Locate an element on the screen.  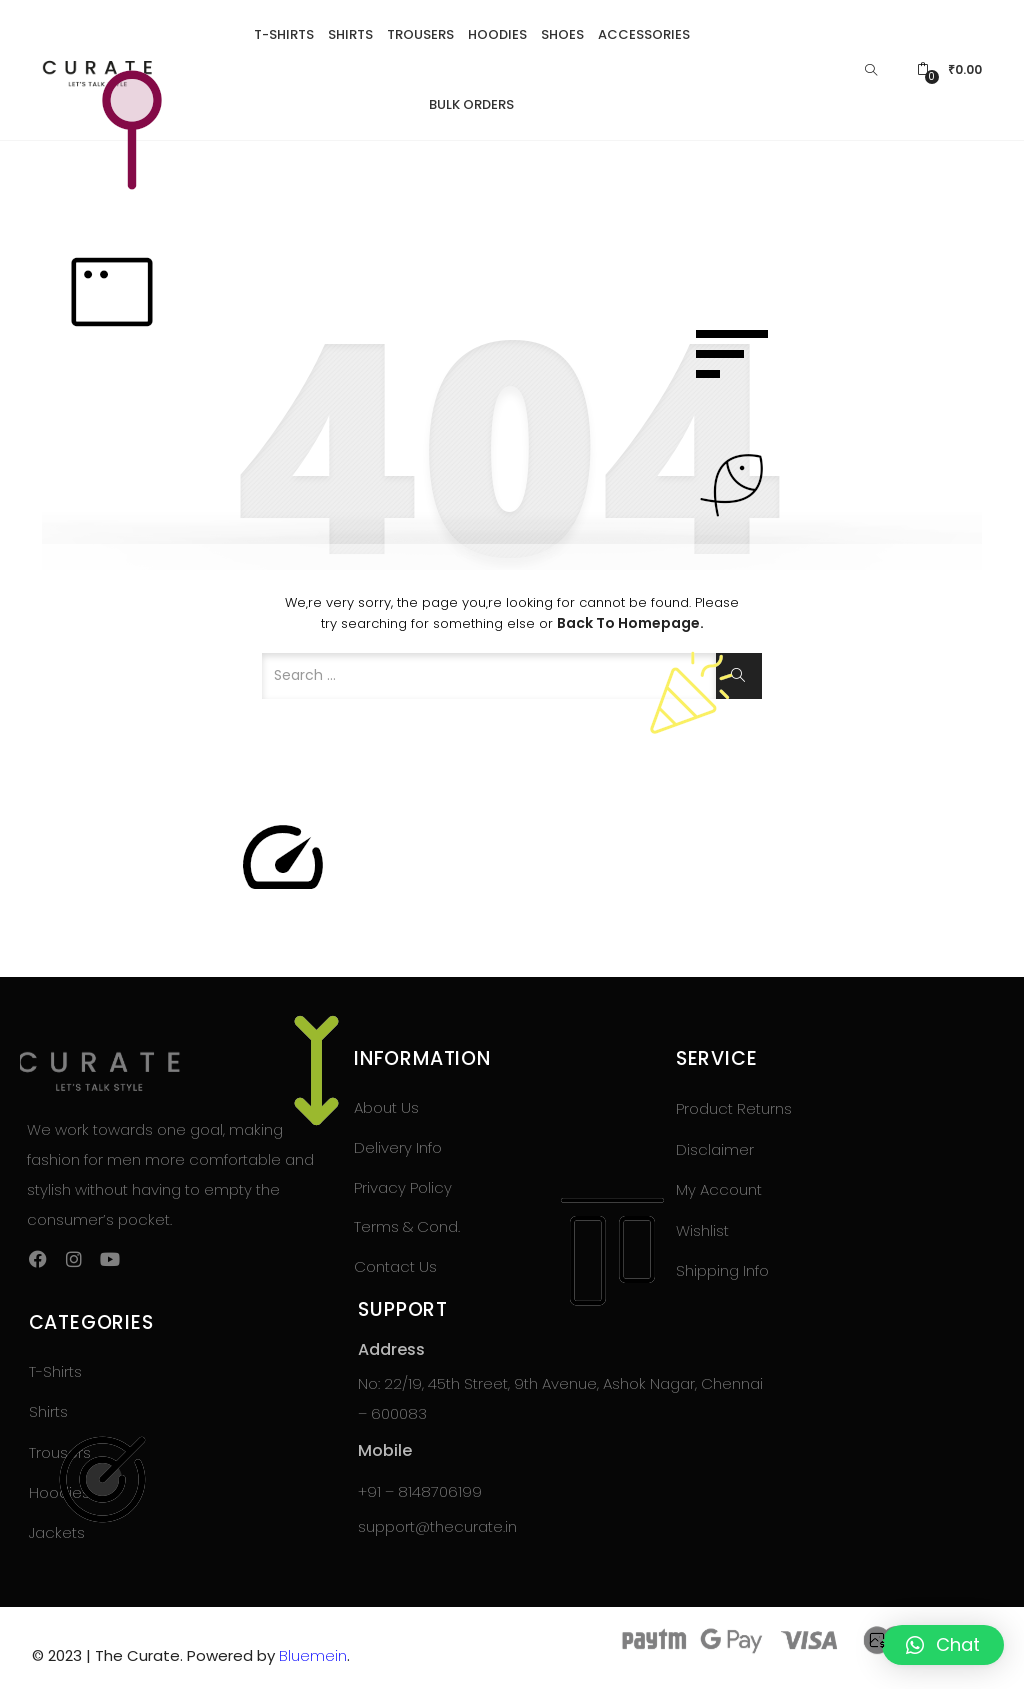
open application window is located at coordinates (112, 292).